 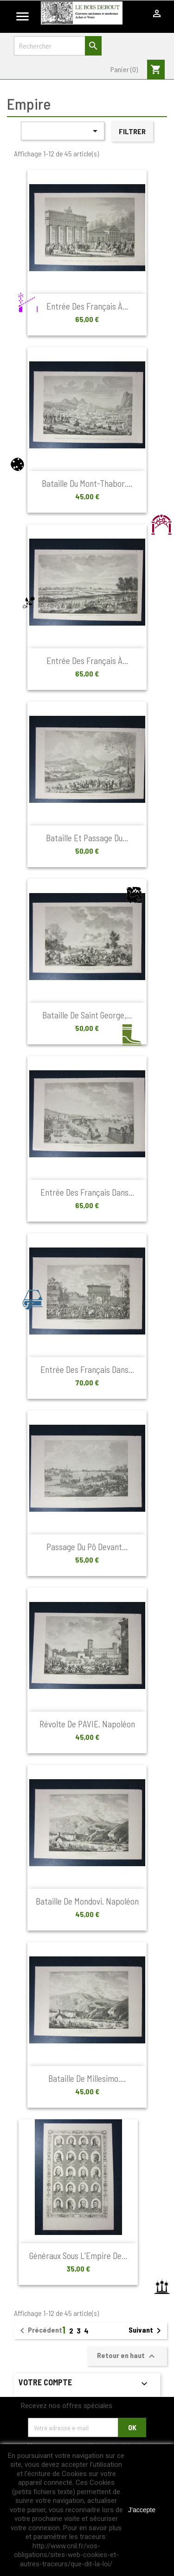 I want to click on indicates a closed or dormant plant in a gardening game, so click(x=29, y=602).